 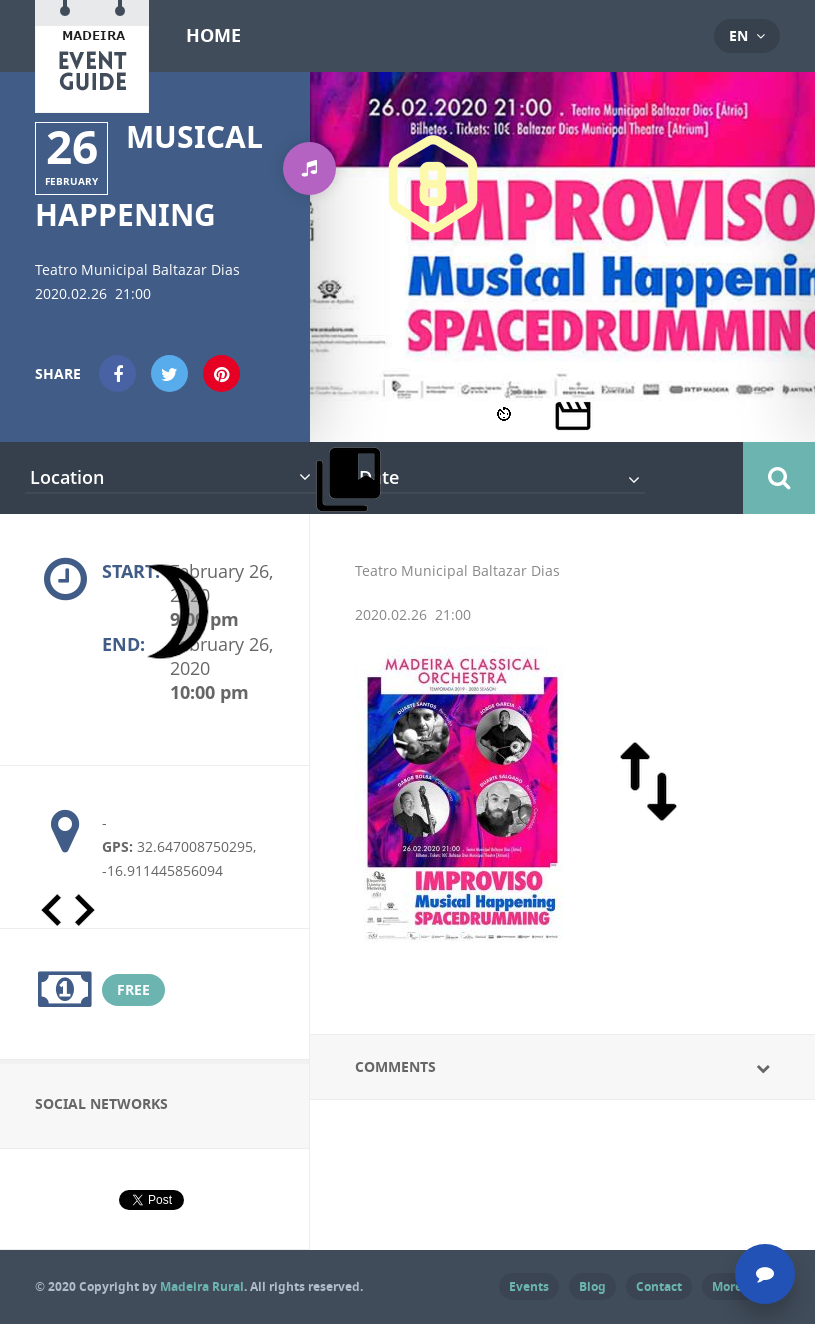 I want to click on import or export data, so click(x=648, y=781).